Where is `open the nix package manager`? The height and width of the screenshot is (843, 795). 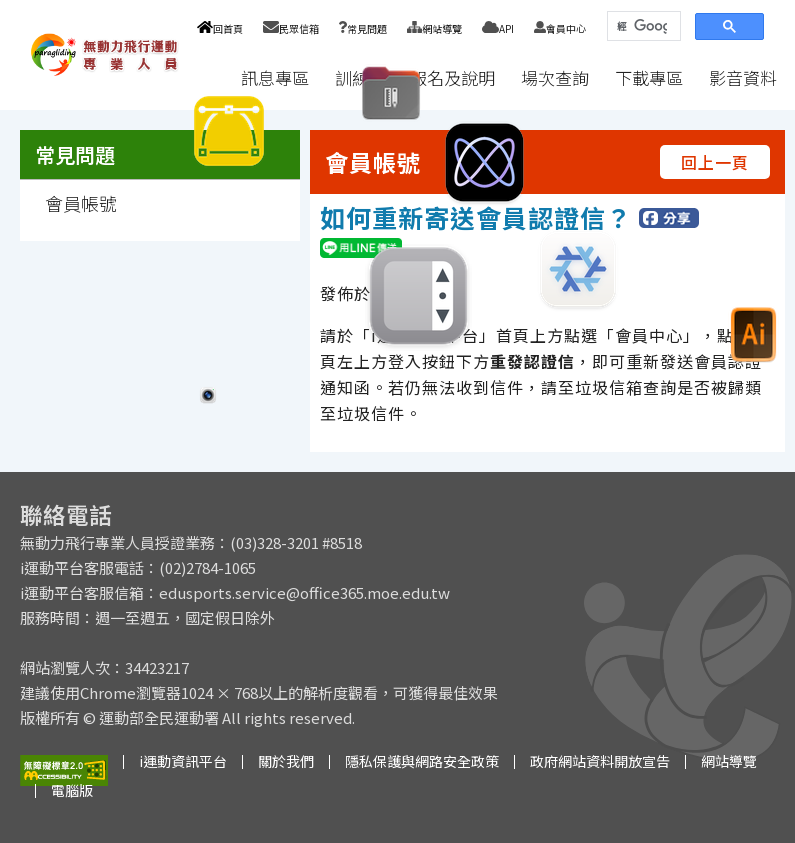 open the nix package manager is located at coordinates (578, 269).